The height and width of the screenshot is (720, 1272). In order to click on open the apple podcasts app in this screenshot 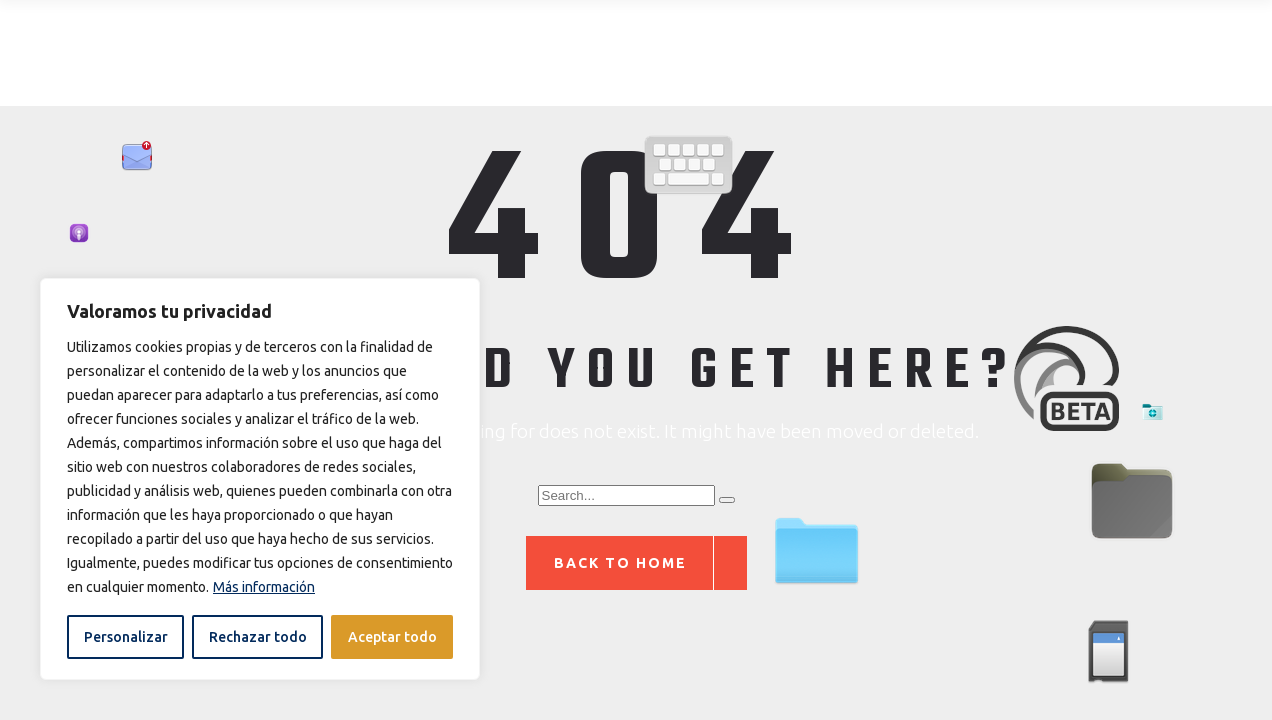, I will do `click(79, 233)`.